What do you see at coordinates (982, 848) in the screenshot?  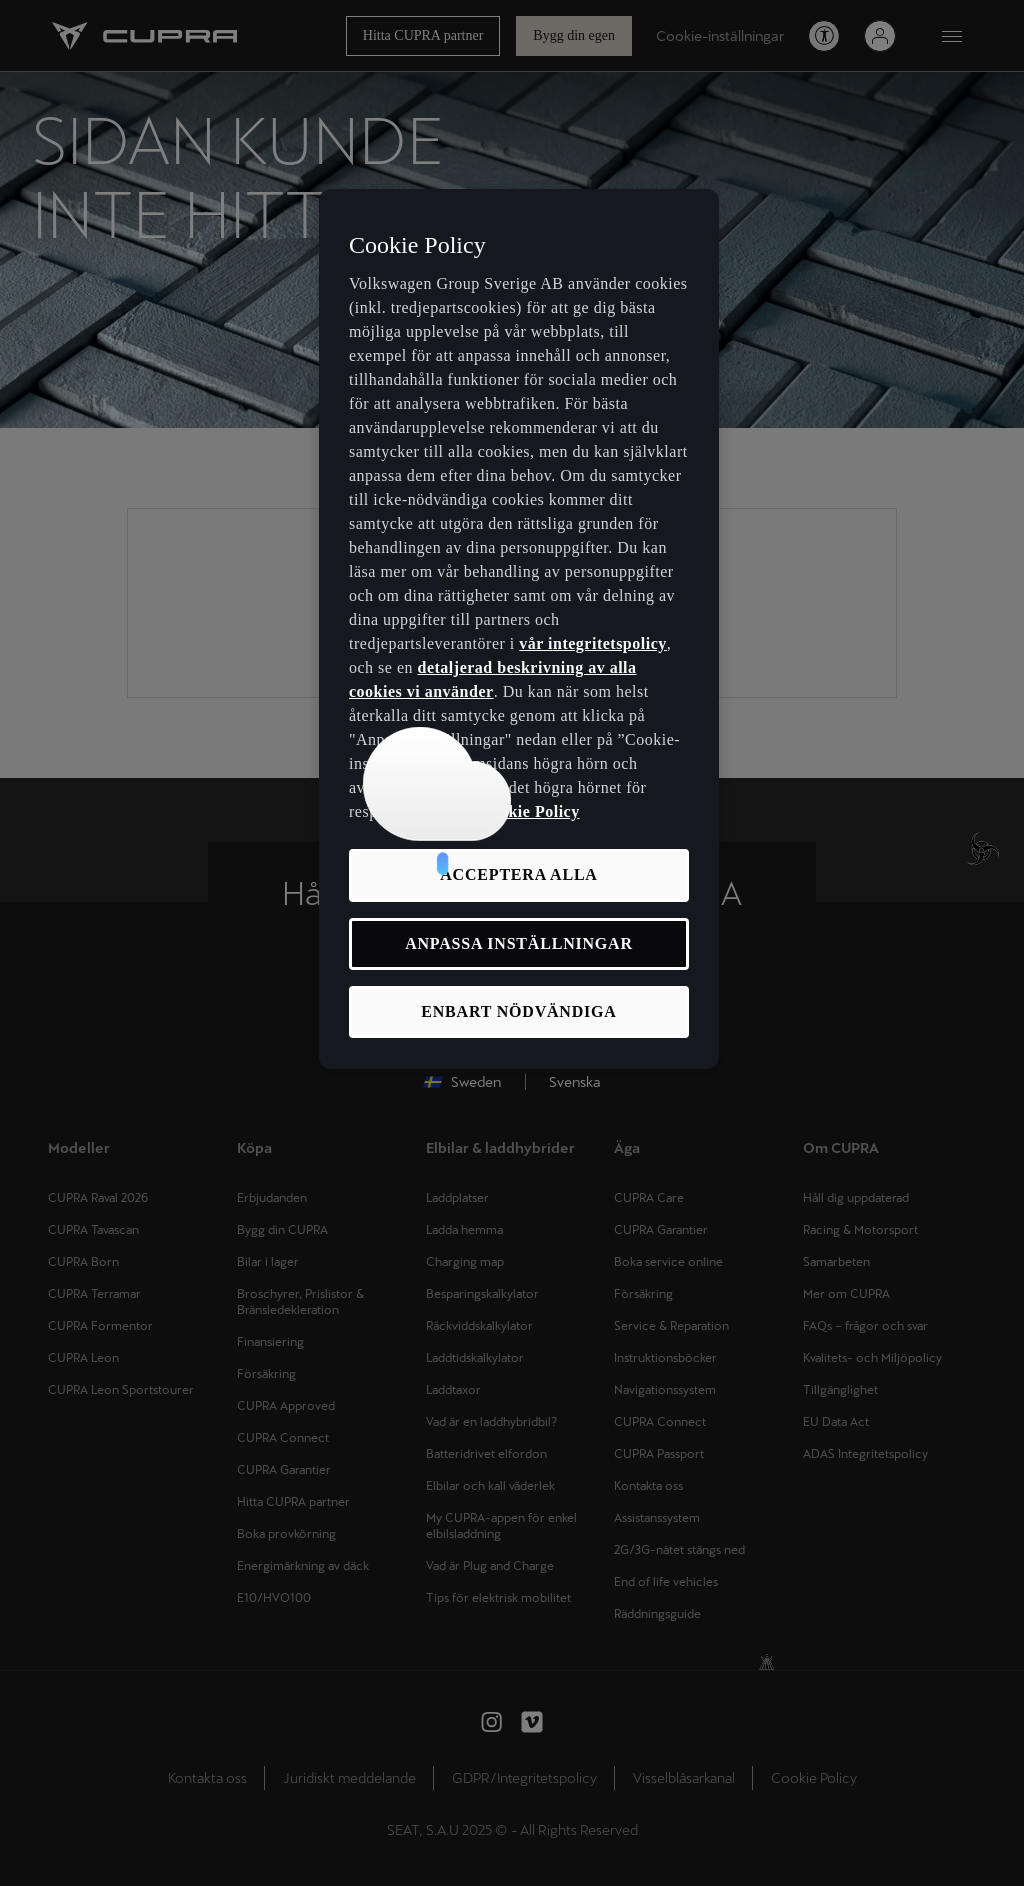 I see `activate health regeneration ability` at bounding box center [982, 848].